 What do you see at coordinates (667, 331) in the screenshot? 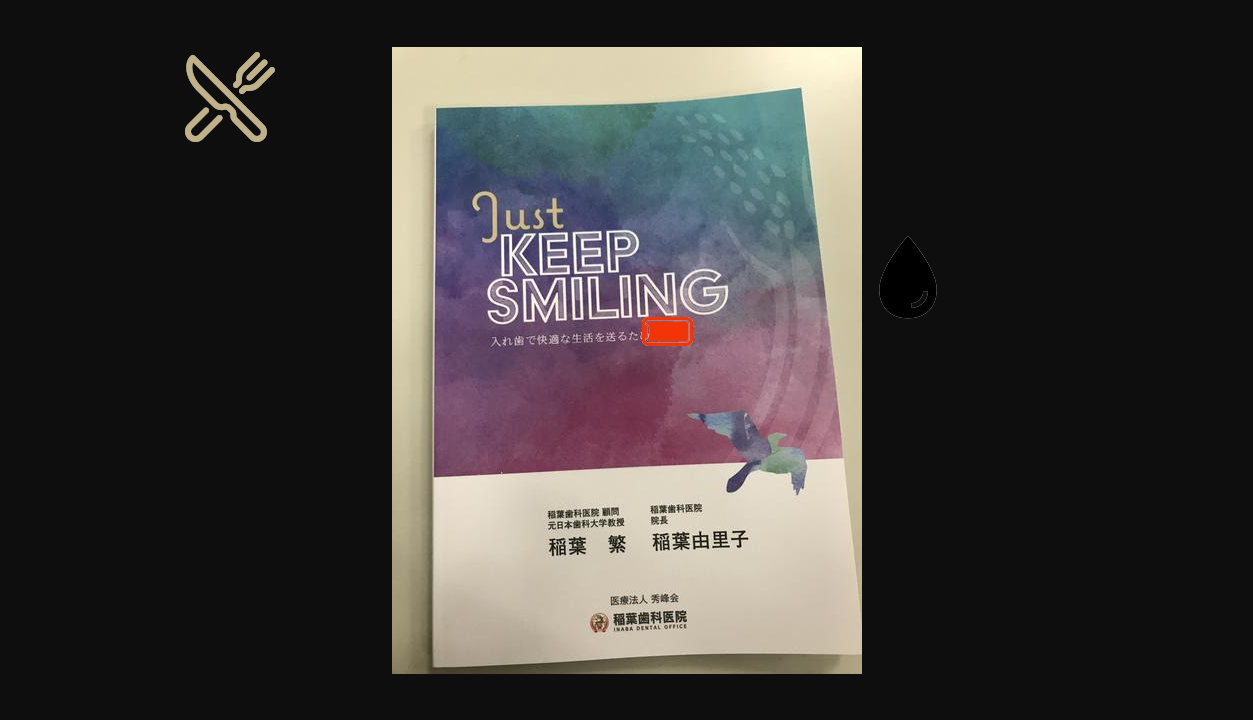
I see `rotate device to landscape mode` at bounding box center [667, 331].